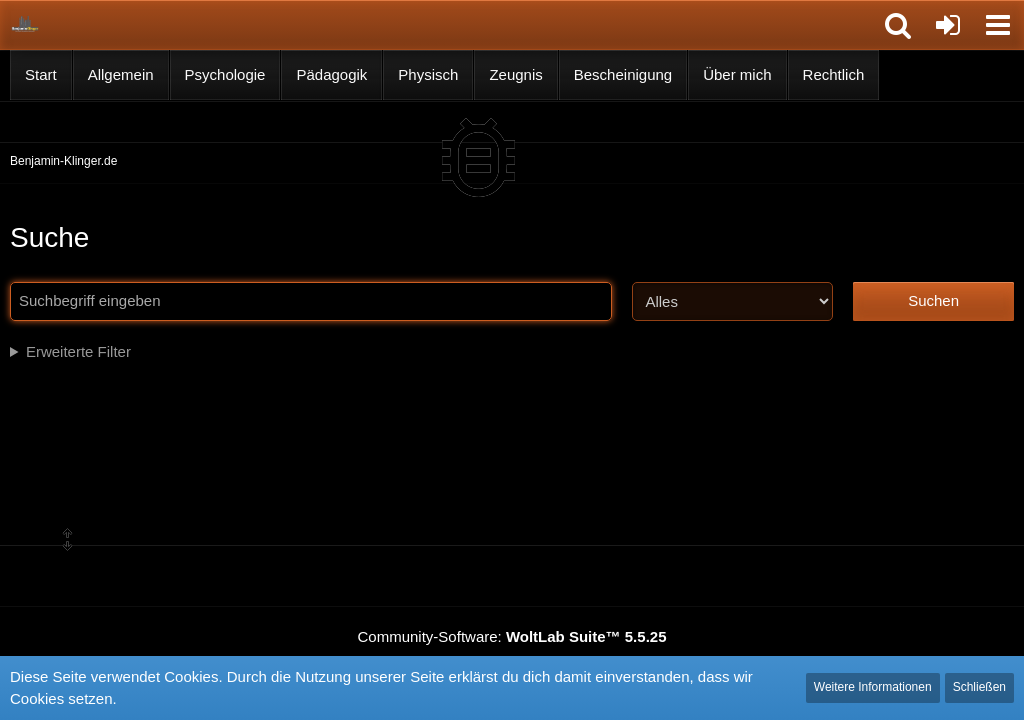 This screenshot has height=720, width=1024. Describe the element at coordinates (478, 156) in the screenshot. I see `report a bug or software issue` at that location.